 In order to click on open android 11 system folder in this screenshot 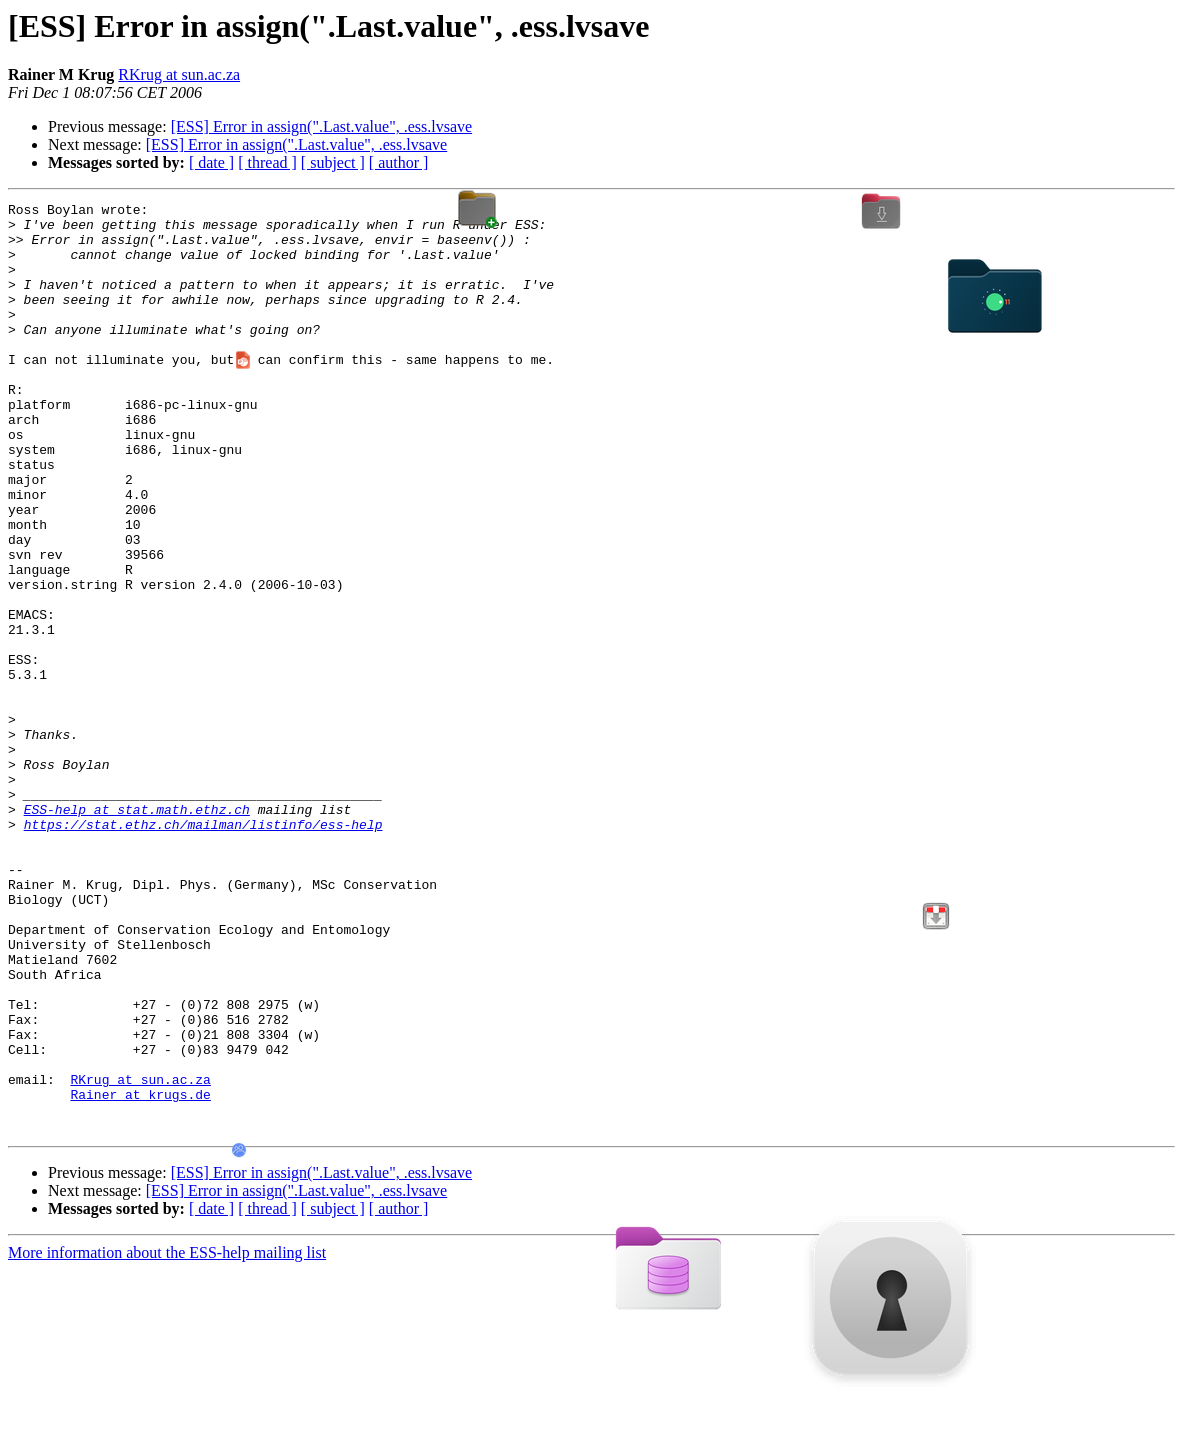, I will do `click(994, 298)`.